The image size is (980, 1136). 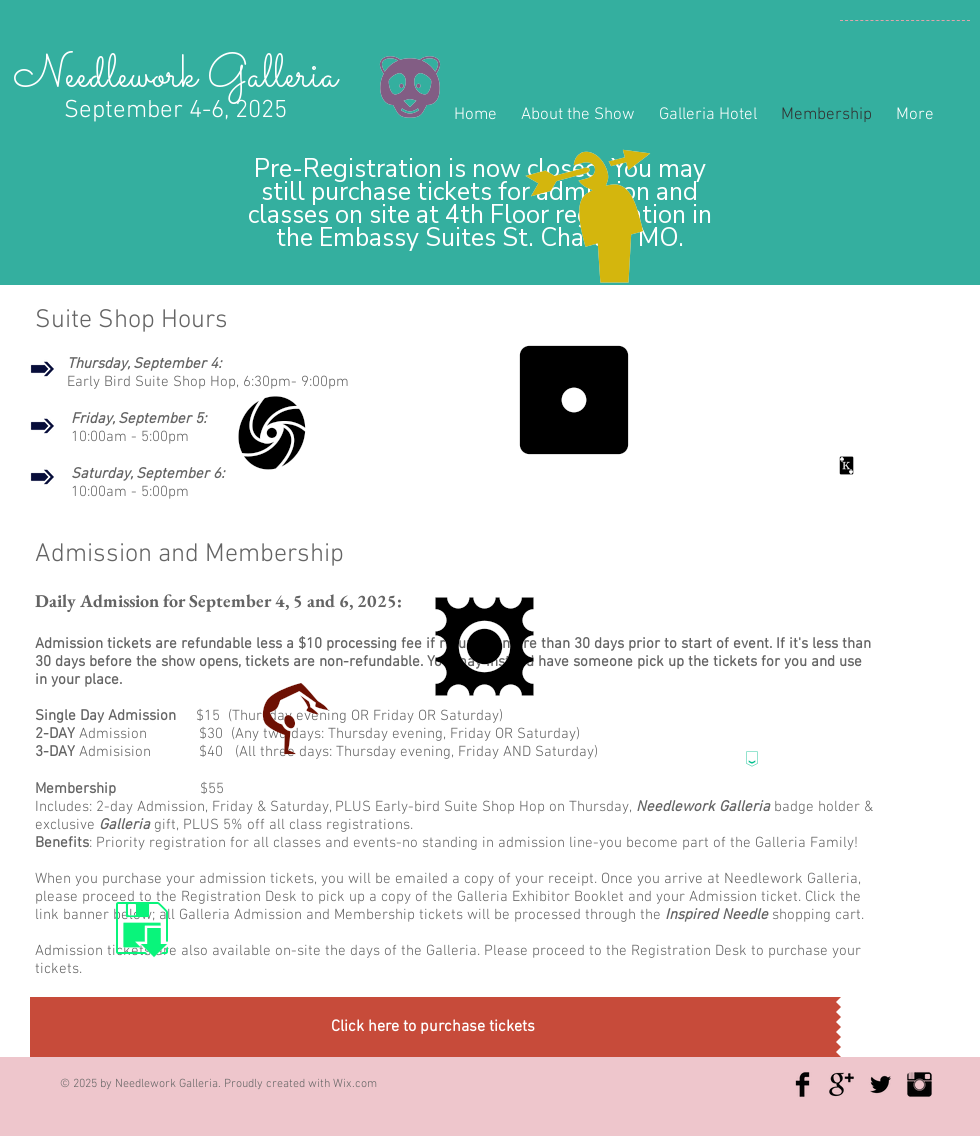 What do you see at coordinates (574, 400) in the screenshot?
I see `roll the dice` at bounding box center [574, 400].